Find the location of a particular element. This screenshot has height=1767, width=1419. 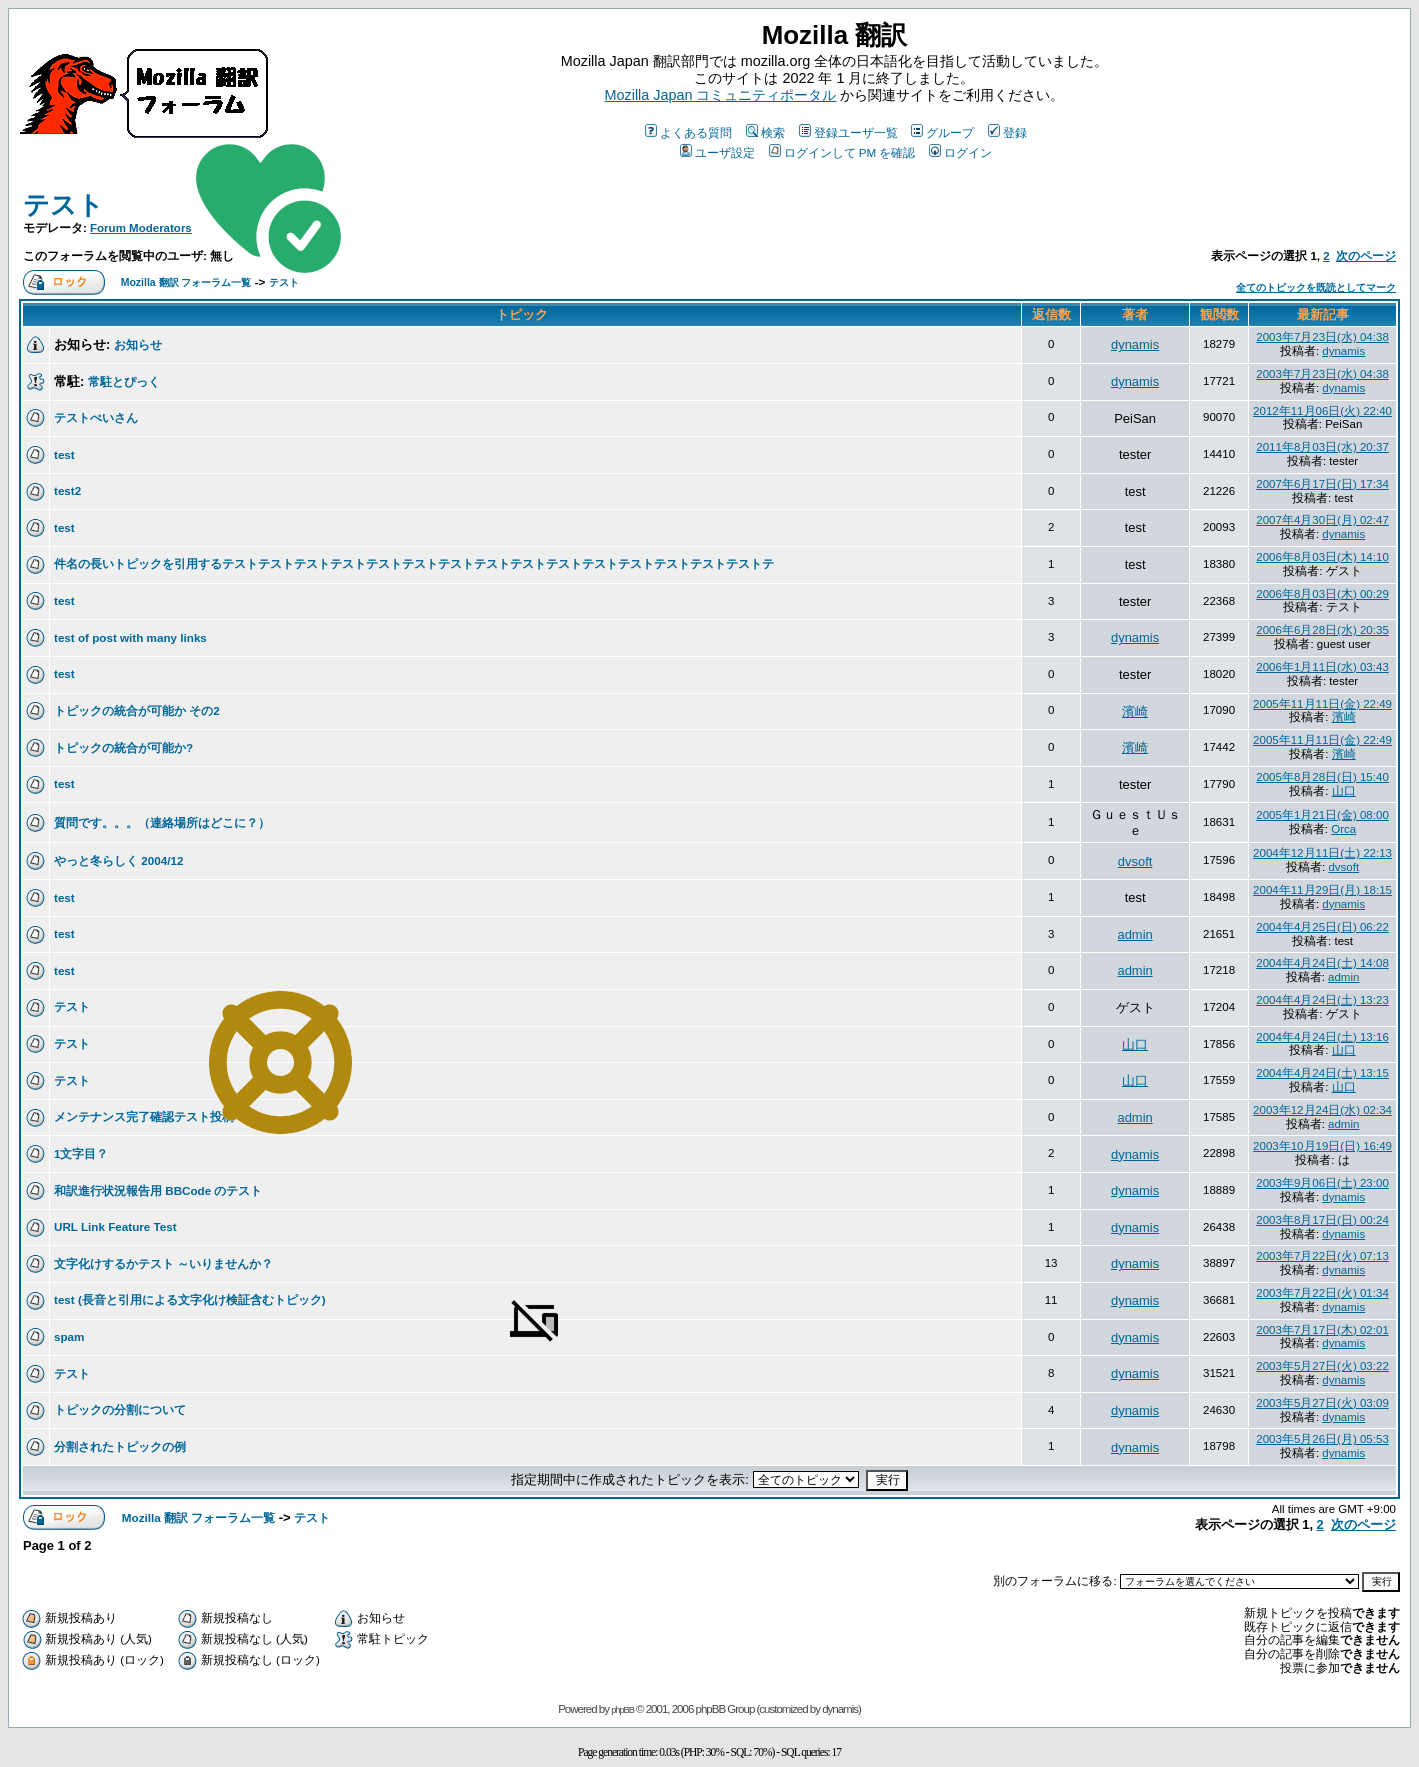

access help or support is located at coordinates (280, 1062).